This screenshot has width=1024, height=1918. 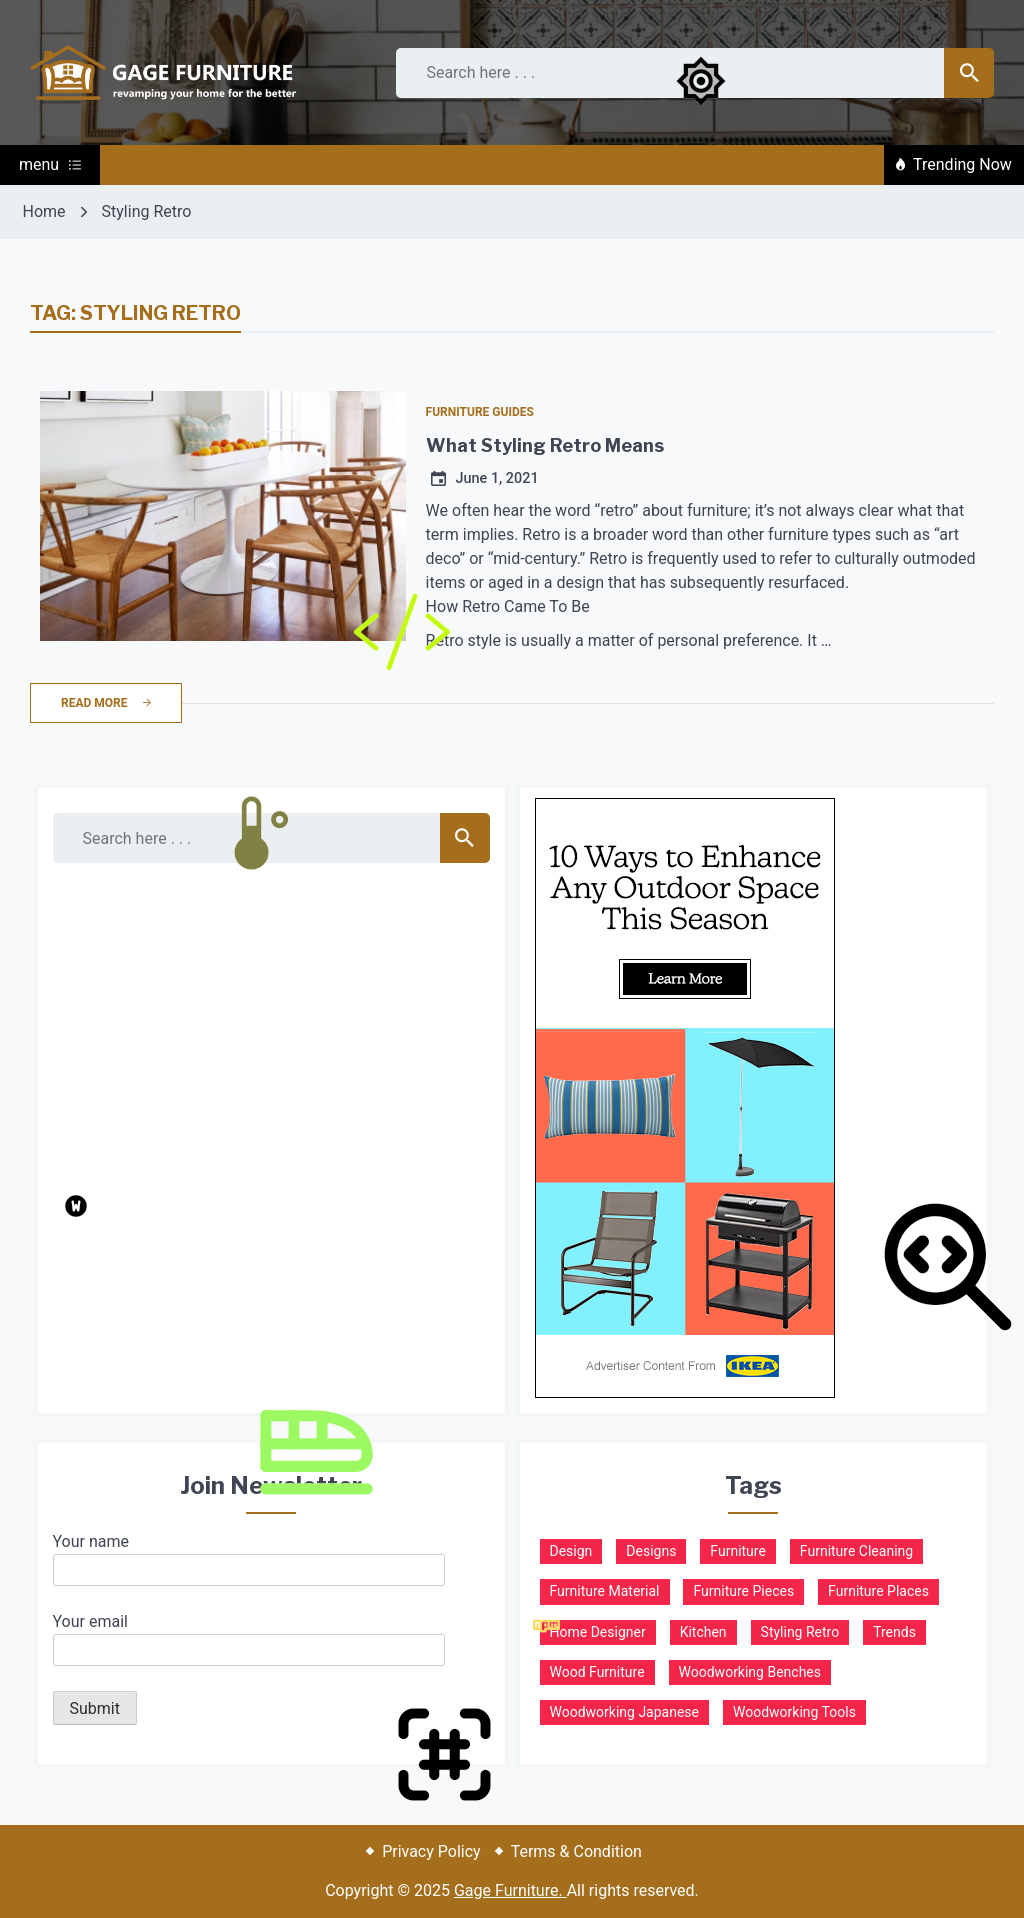 I want to click on scan a QR code or barcode, so click(x=444, y=1754).